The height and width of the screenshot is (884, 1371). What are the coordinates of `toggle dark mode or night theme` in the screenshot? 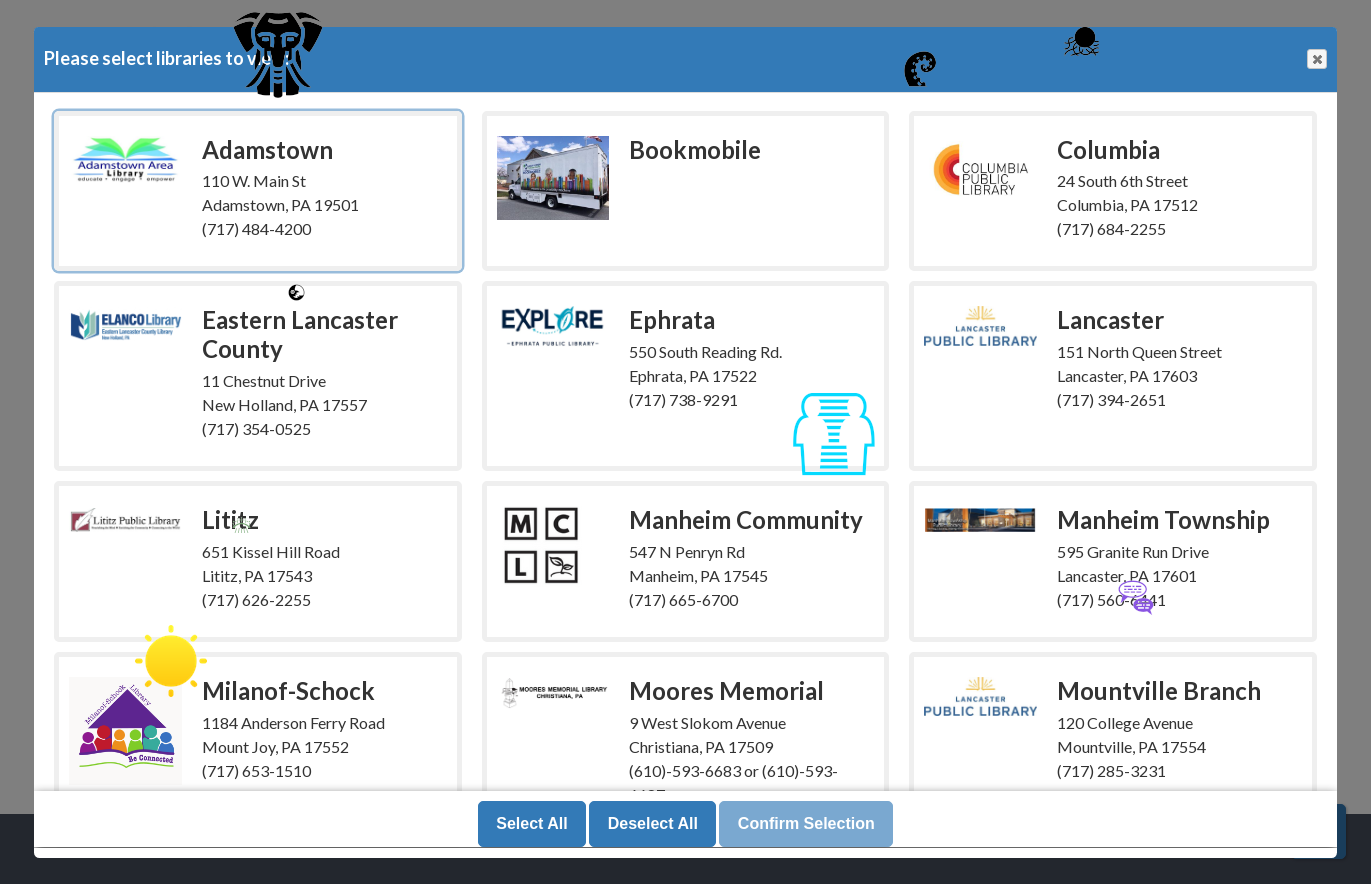 It's located at (296, 292).